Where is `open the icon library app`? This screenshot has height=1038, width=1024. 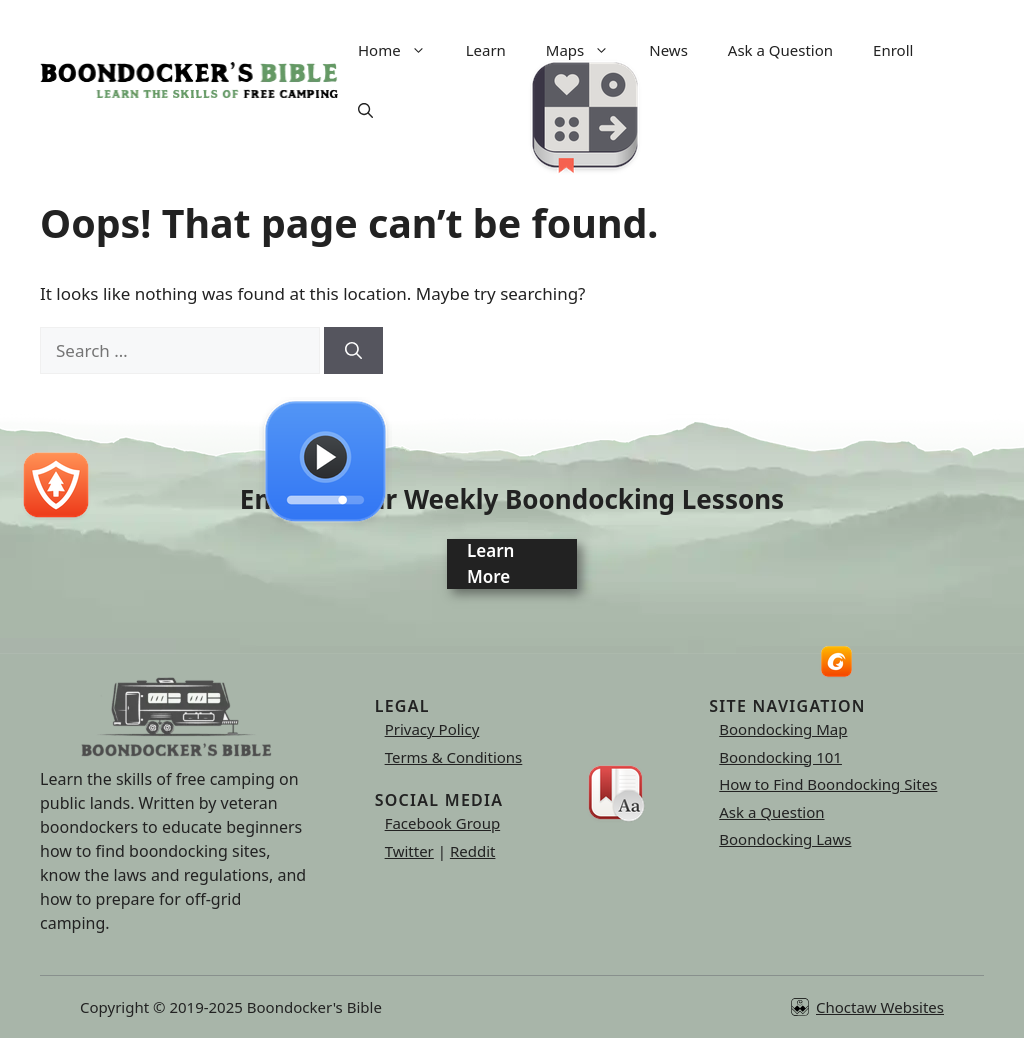
open the icon library app is located at coordinates (585, 115).